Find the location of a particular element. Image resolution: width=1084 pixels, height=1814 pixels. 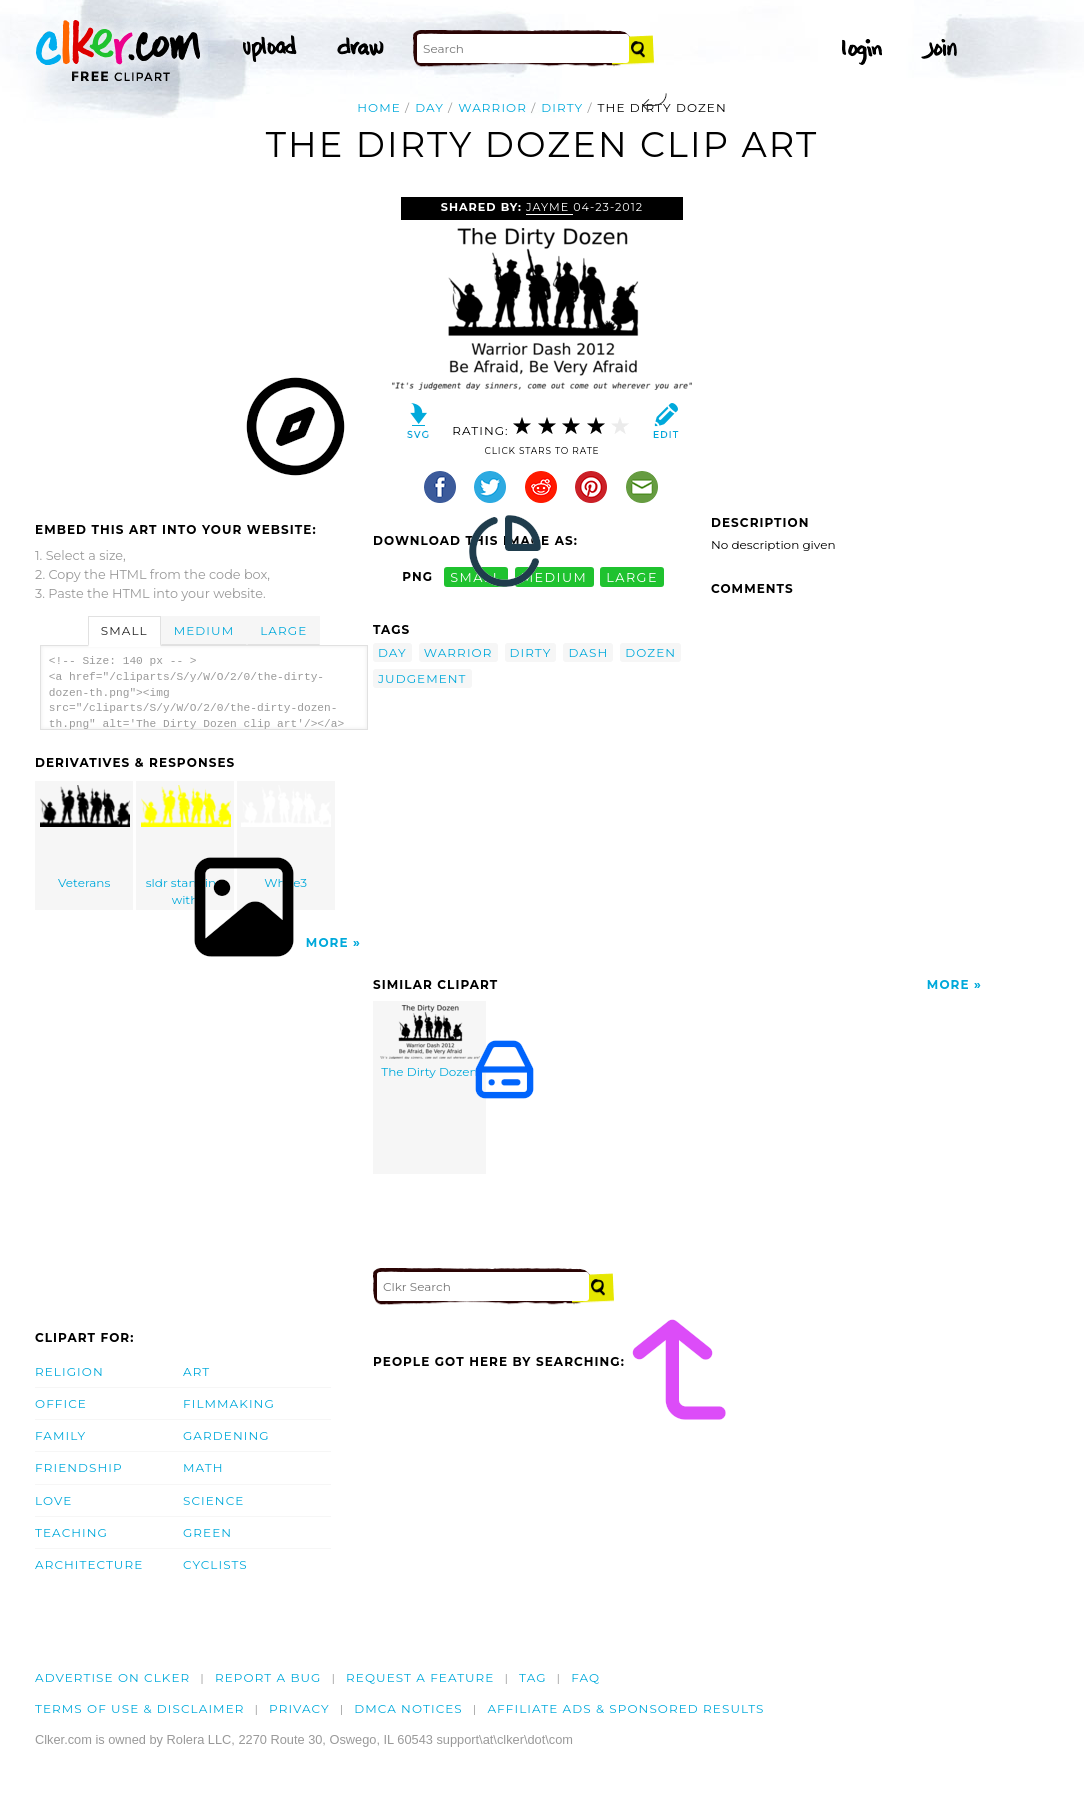

access storage or drive settings is located at coordinates (504, 1069).